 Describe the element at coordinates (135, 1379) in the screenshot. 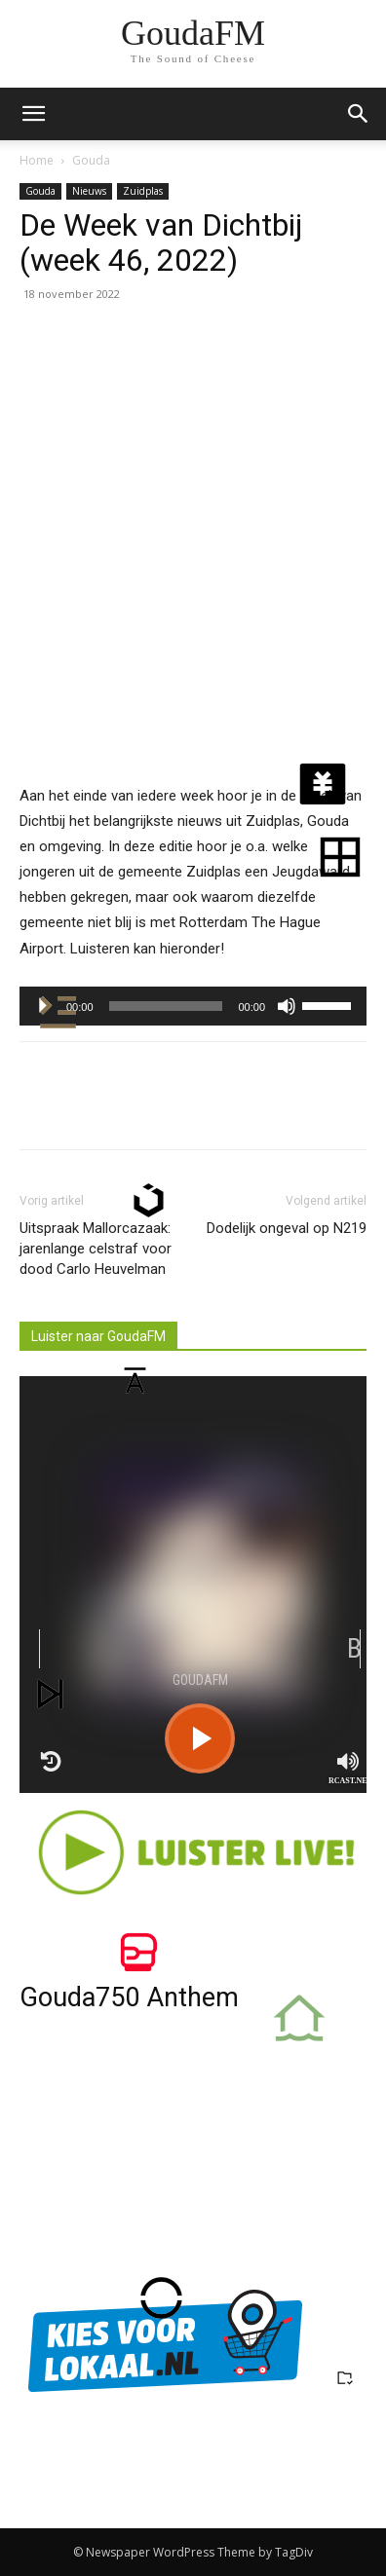

I see `apply overline formatting to selected text` at that location.